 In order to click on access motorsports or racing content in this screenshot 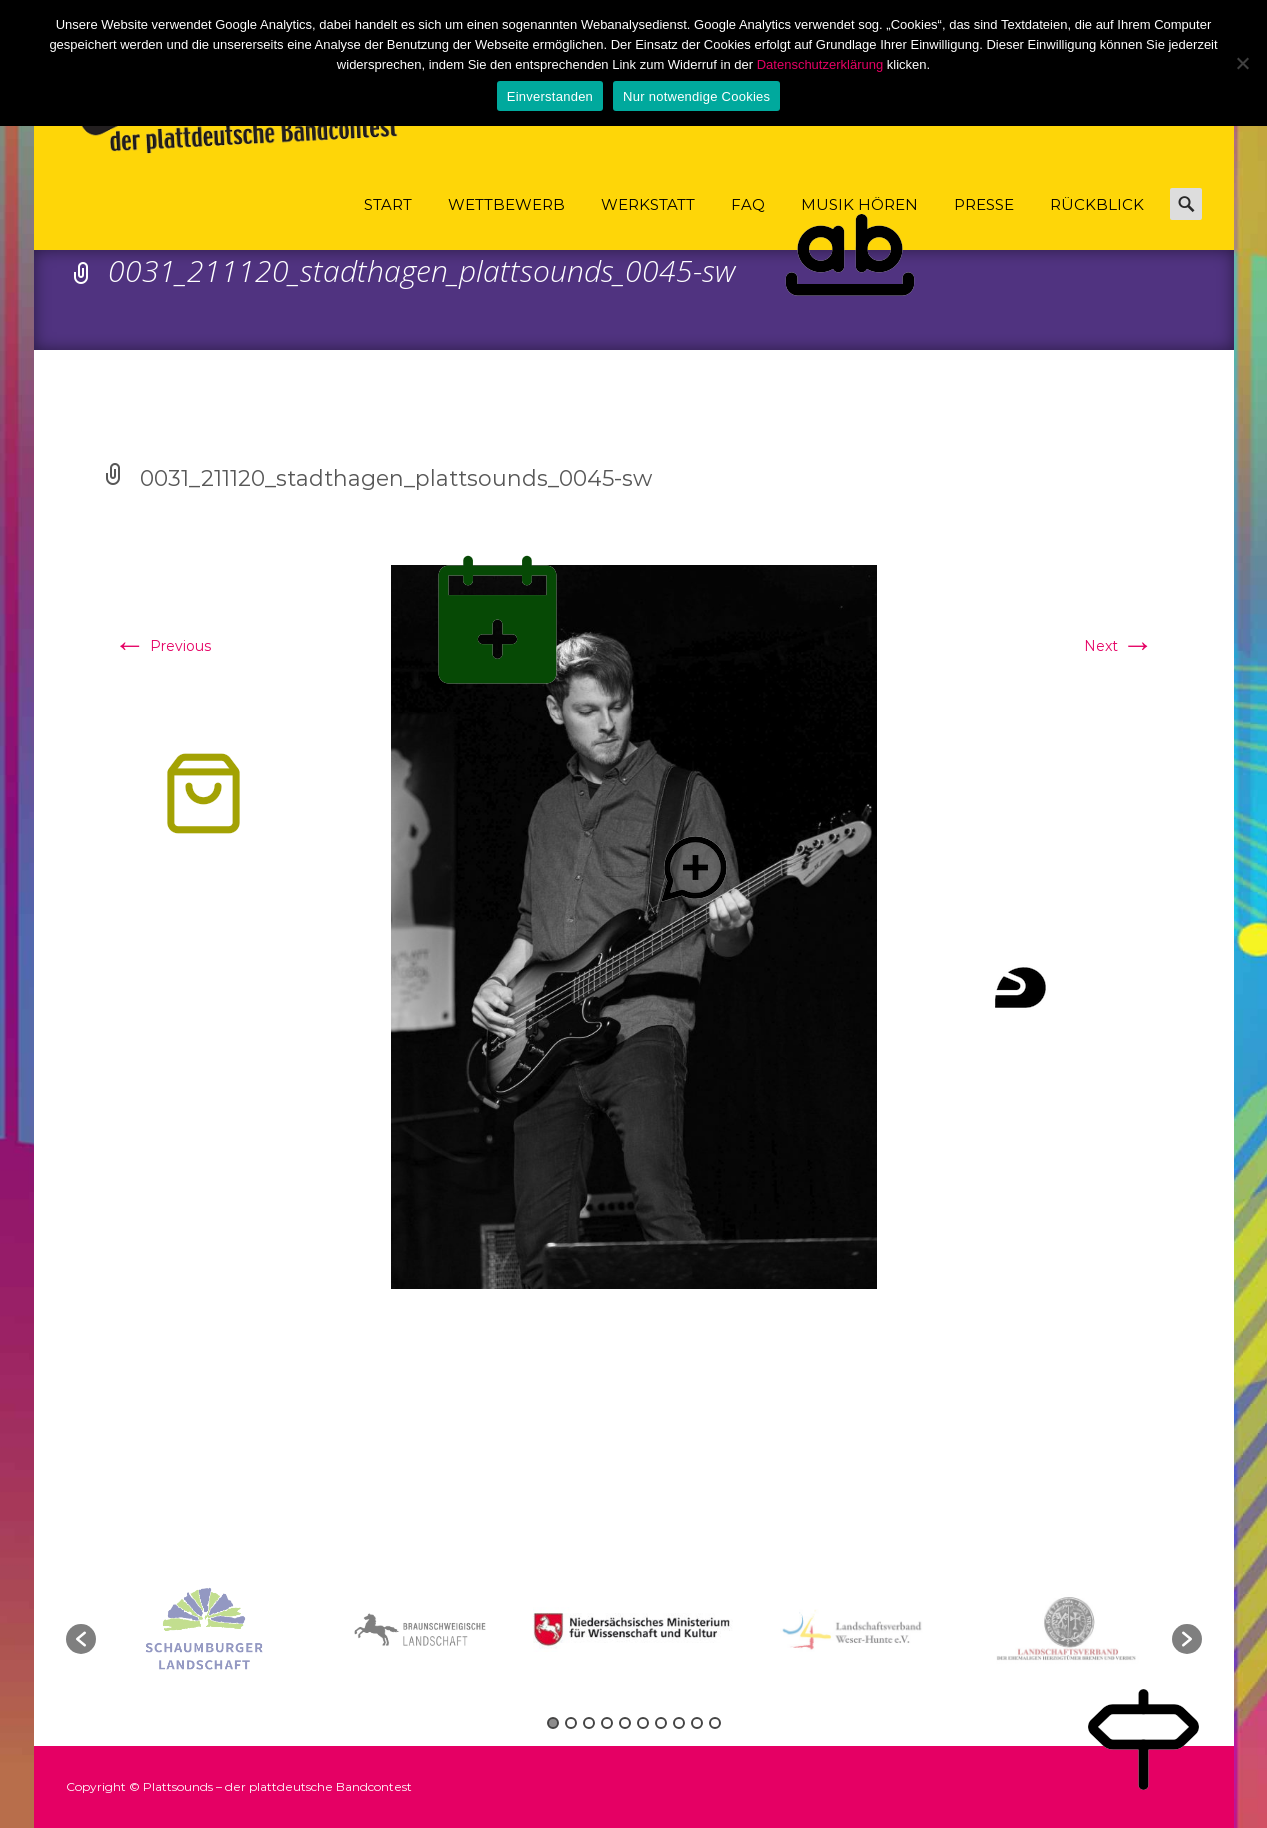, I will do `click(1020, 987)`.